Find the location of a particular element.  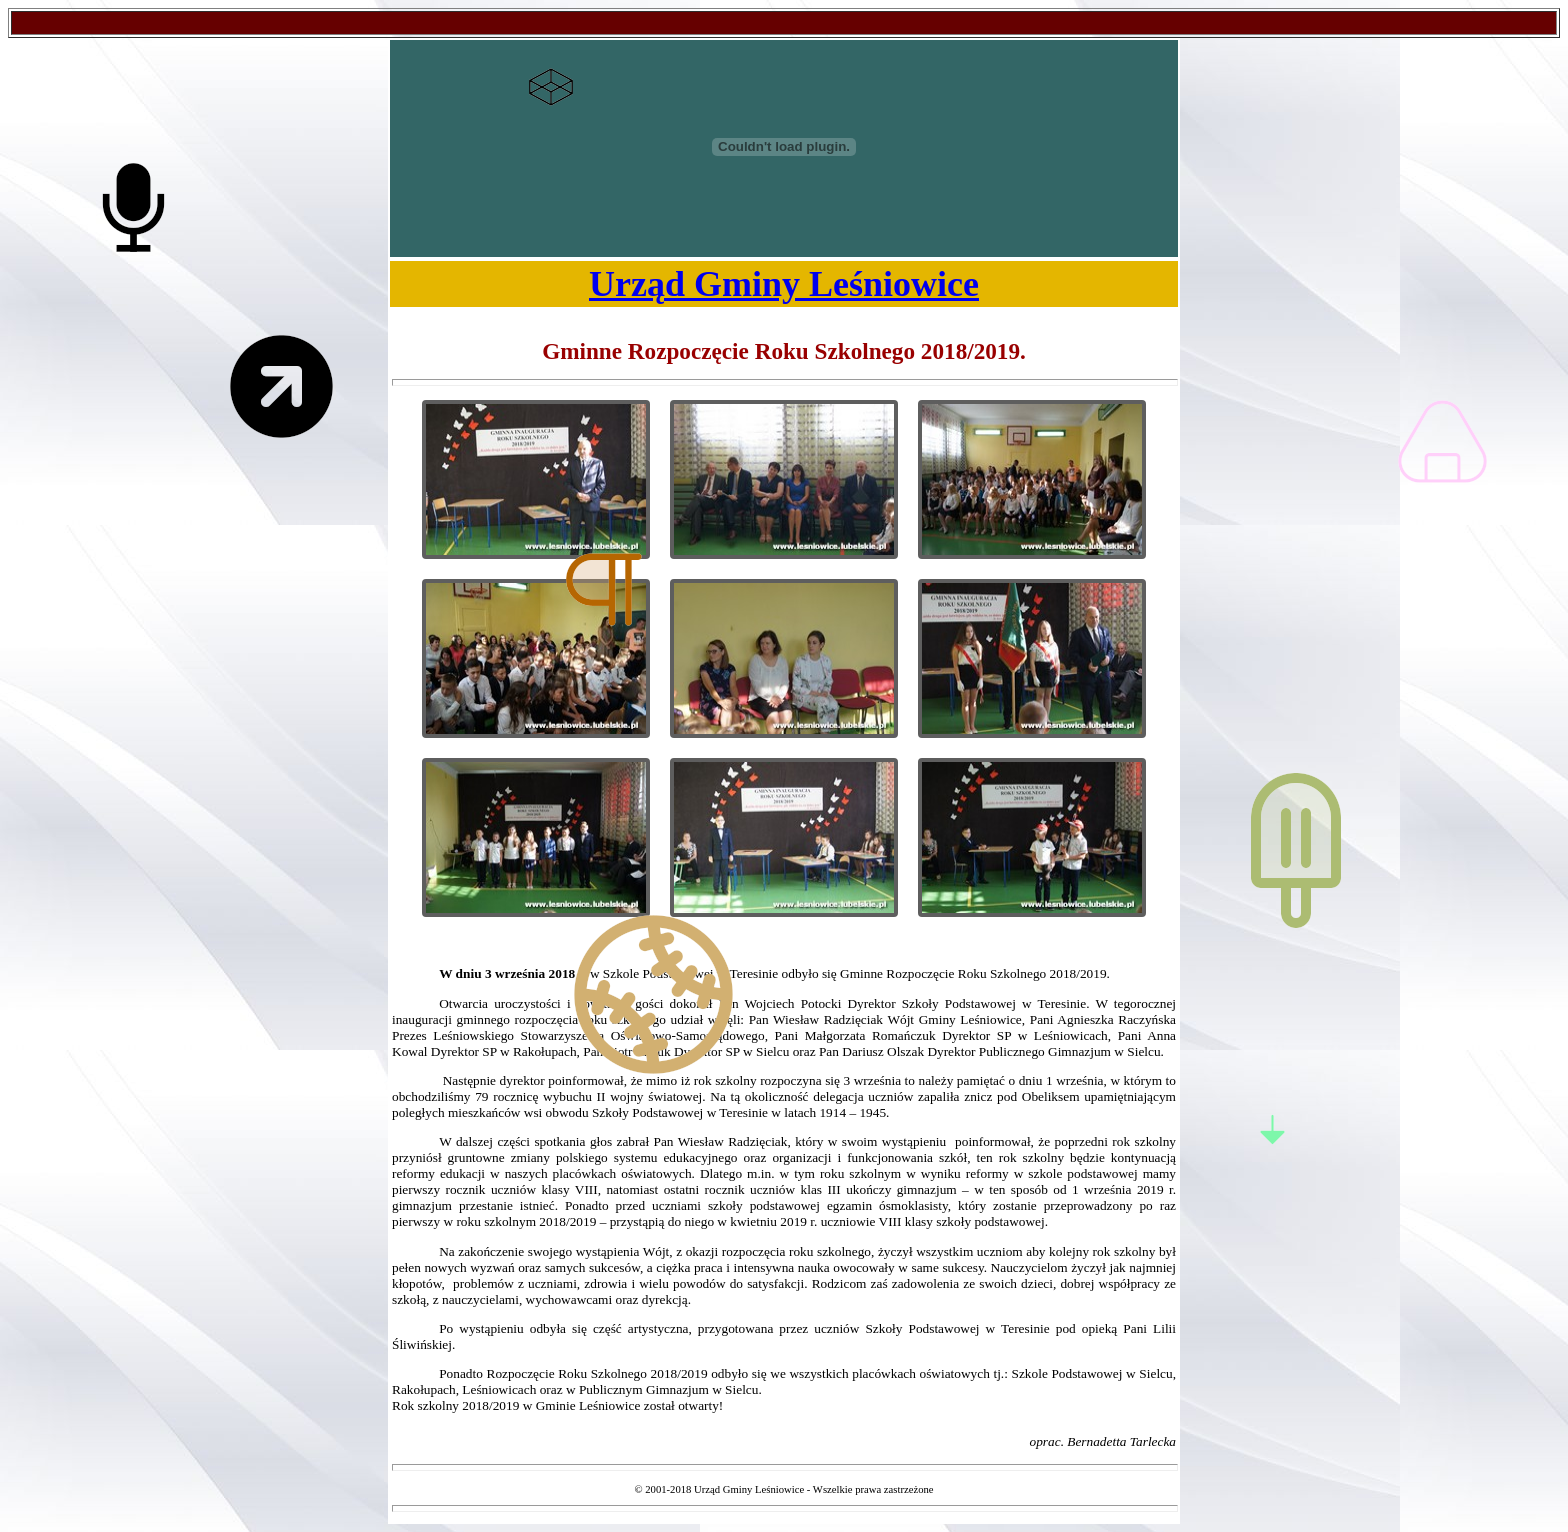

tap to start voice input is located at coordinates (133, 207).